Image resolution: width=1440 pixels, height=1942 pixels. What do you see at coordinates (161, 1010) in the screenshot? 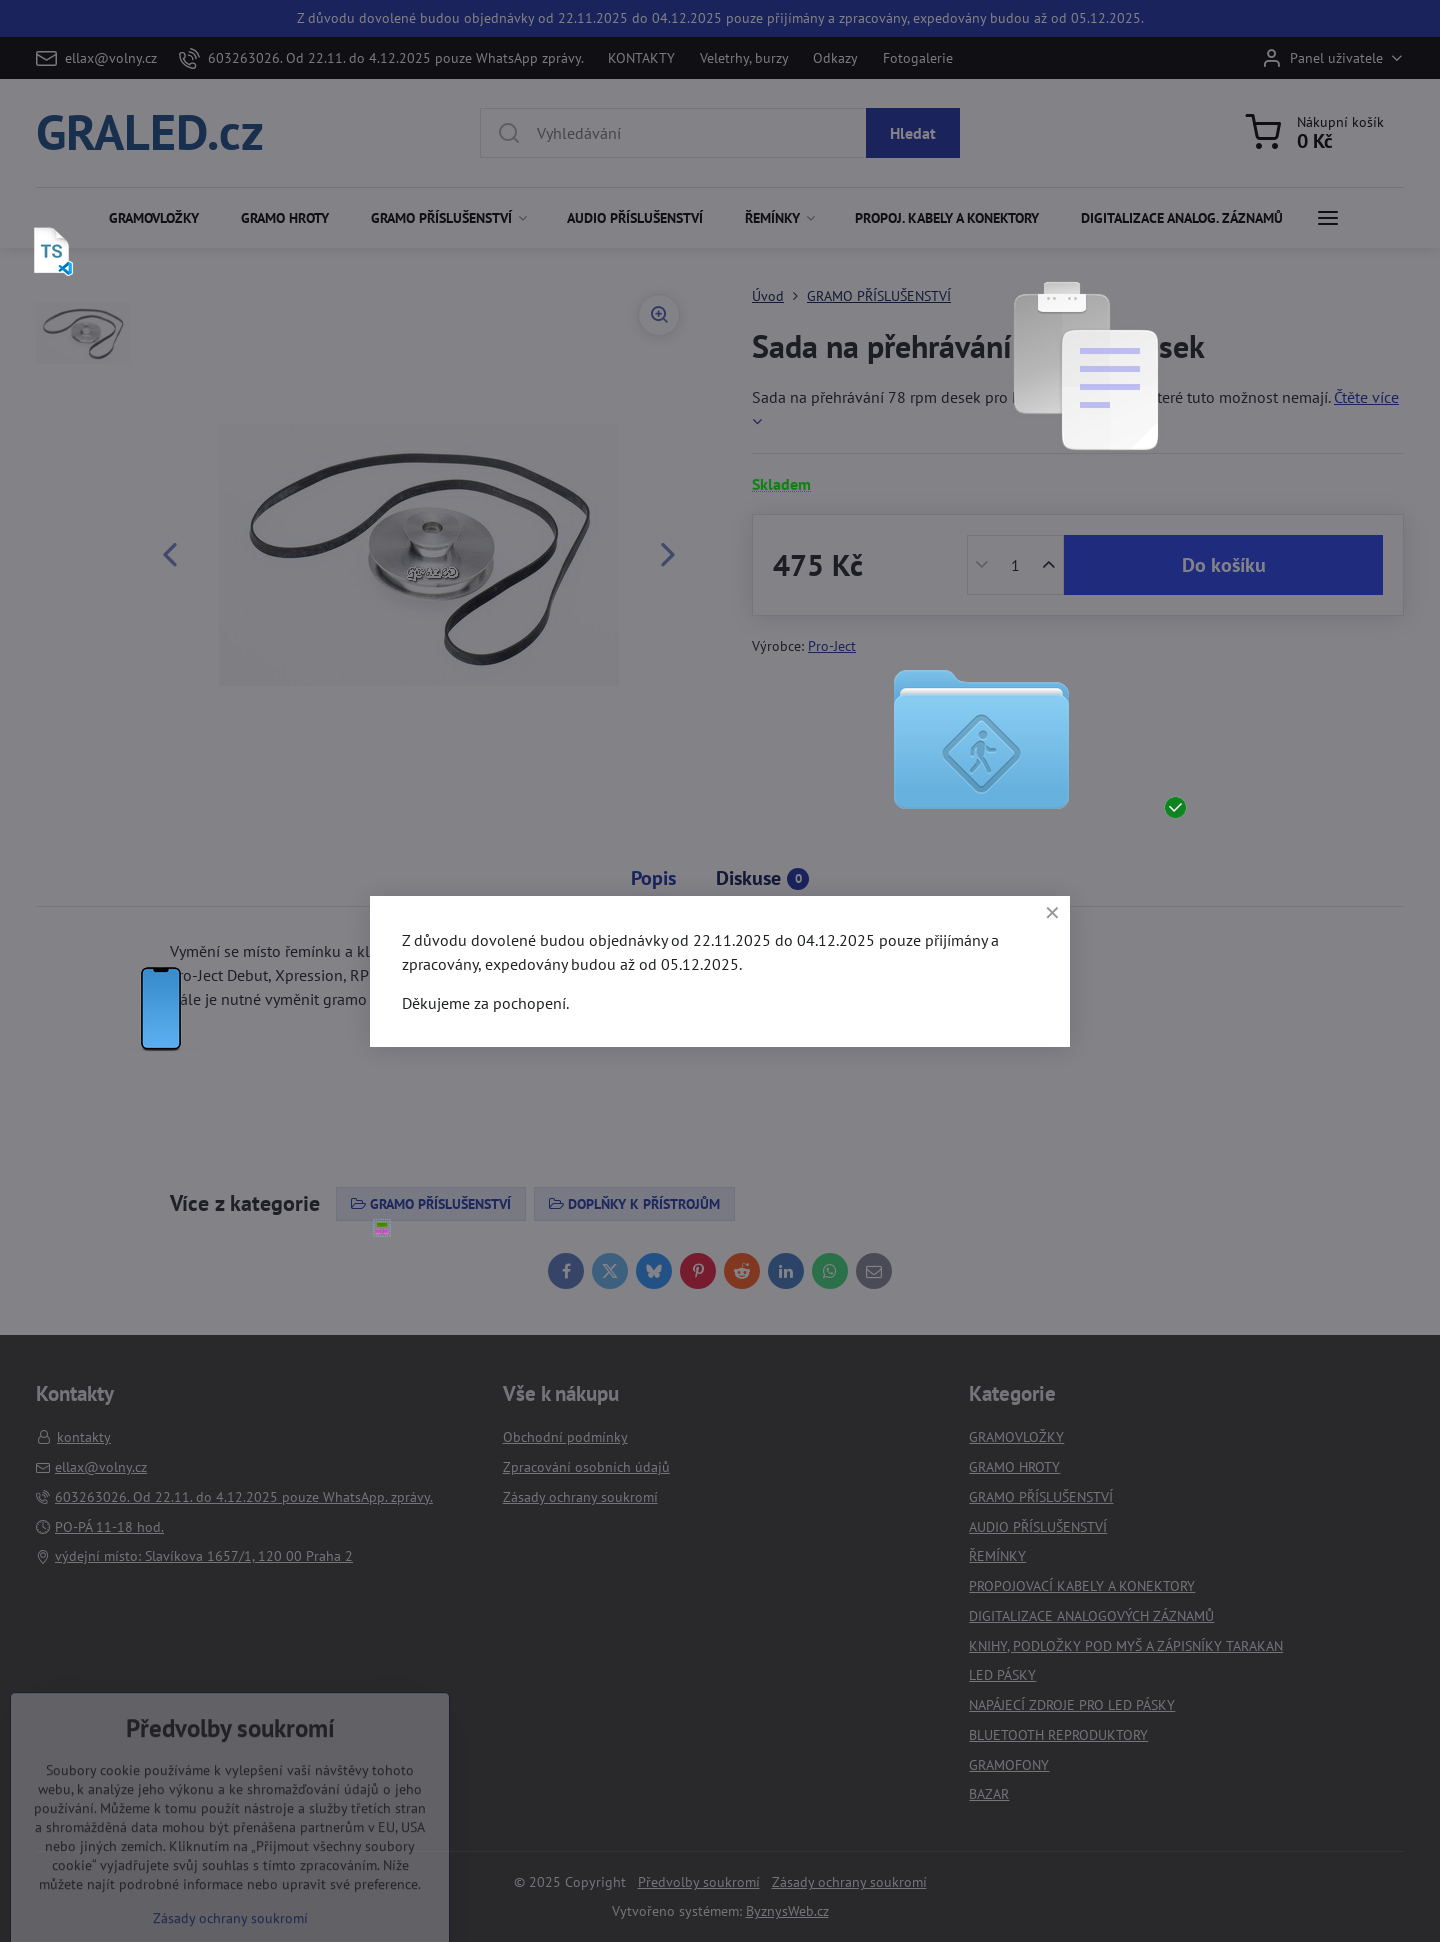
I see `indicates a connected iPhone device` at bounding box center [161, 1010].